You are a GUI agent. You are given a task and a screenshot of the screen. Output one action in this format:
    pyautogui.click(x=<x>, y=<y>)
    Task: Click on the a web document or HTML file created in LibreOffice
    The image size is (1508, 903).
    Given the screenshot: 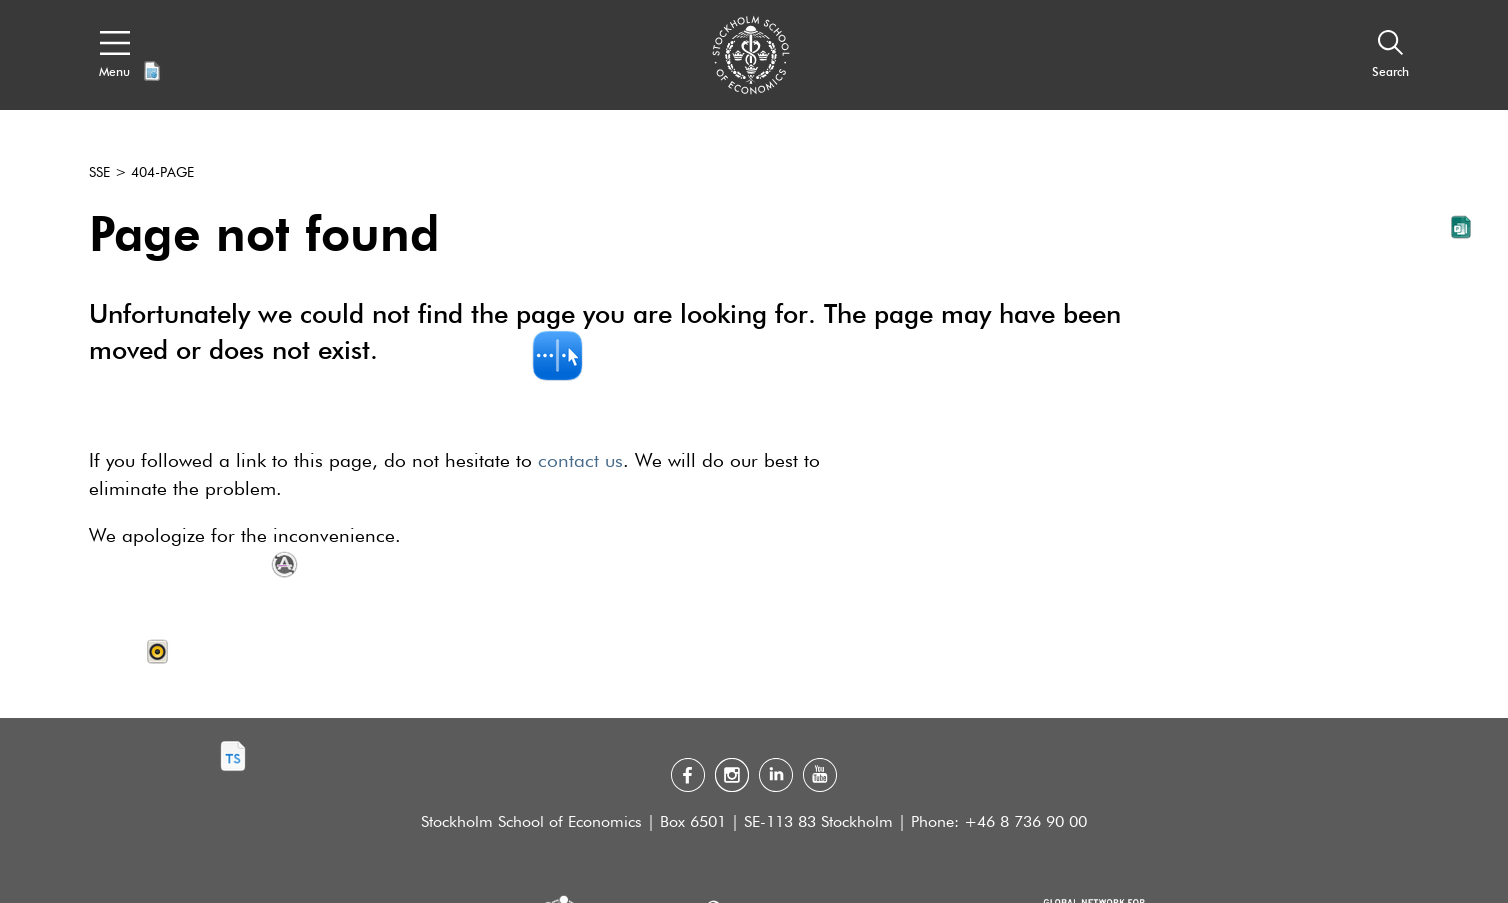 What is the action you would take?
    pyautogui.click(x=152, y=71)
    